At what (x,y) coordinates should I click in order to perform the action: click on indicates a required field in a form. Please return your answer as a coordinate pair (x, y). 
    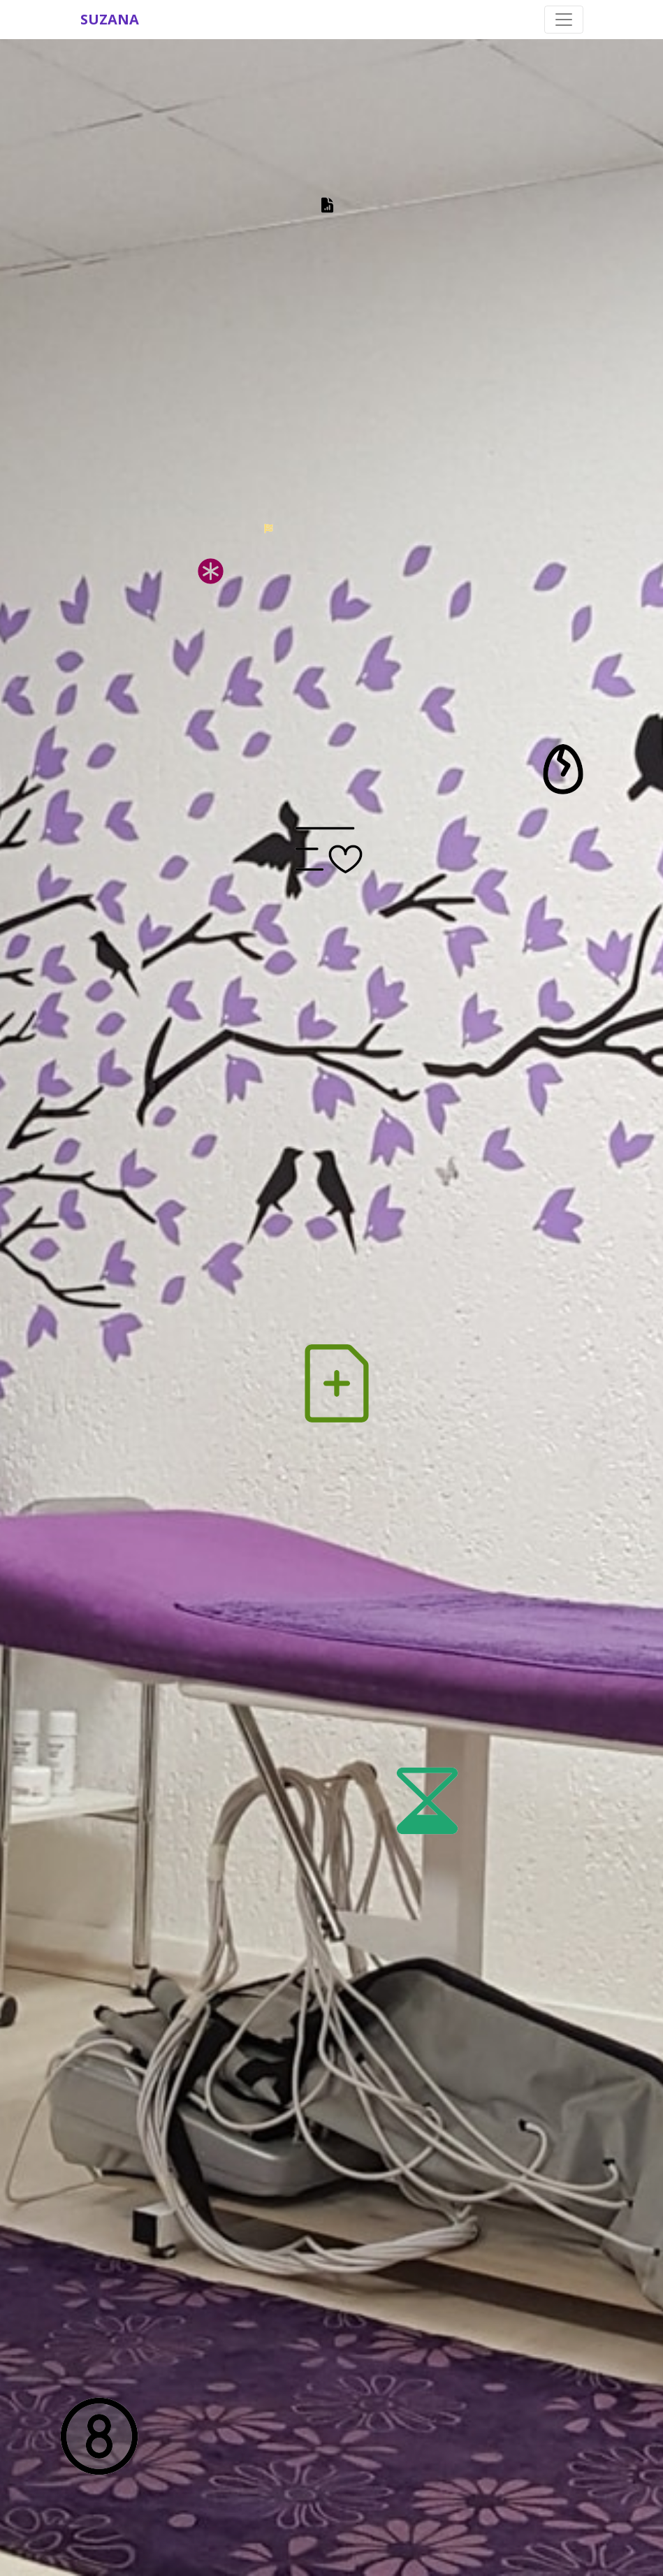
    Looking at the image, I should click on (210, 571).